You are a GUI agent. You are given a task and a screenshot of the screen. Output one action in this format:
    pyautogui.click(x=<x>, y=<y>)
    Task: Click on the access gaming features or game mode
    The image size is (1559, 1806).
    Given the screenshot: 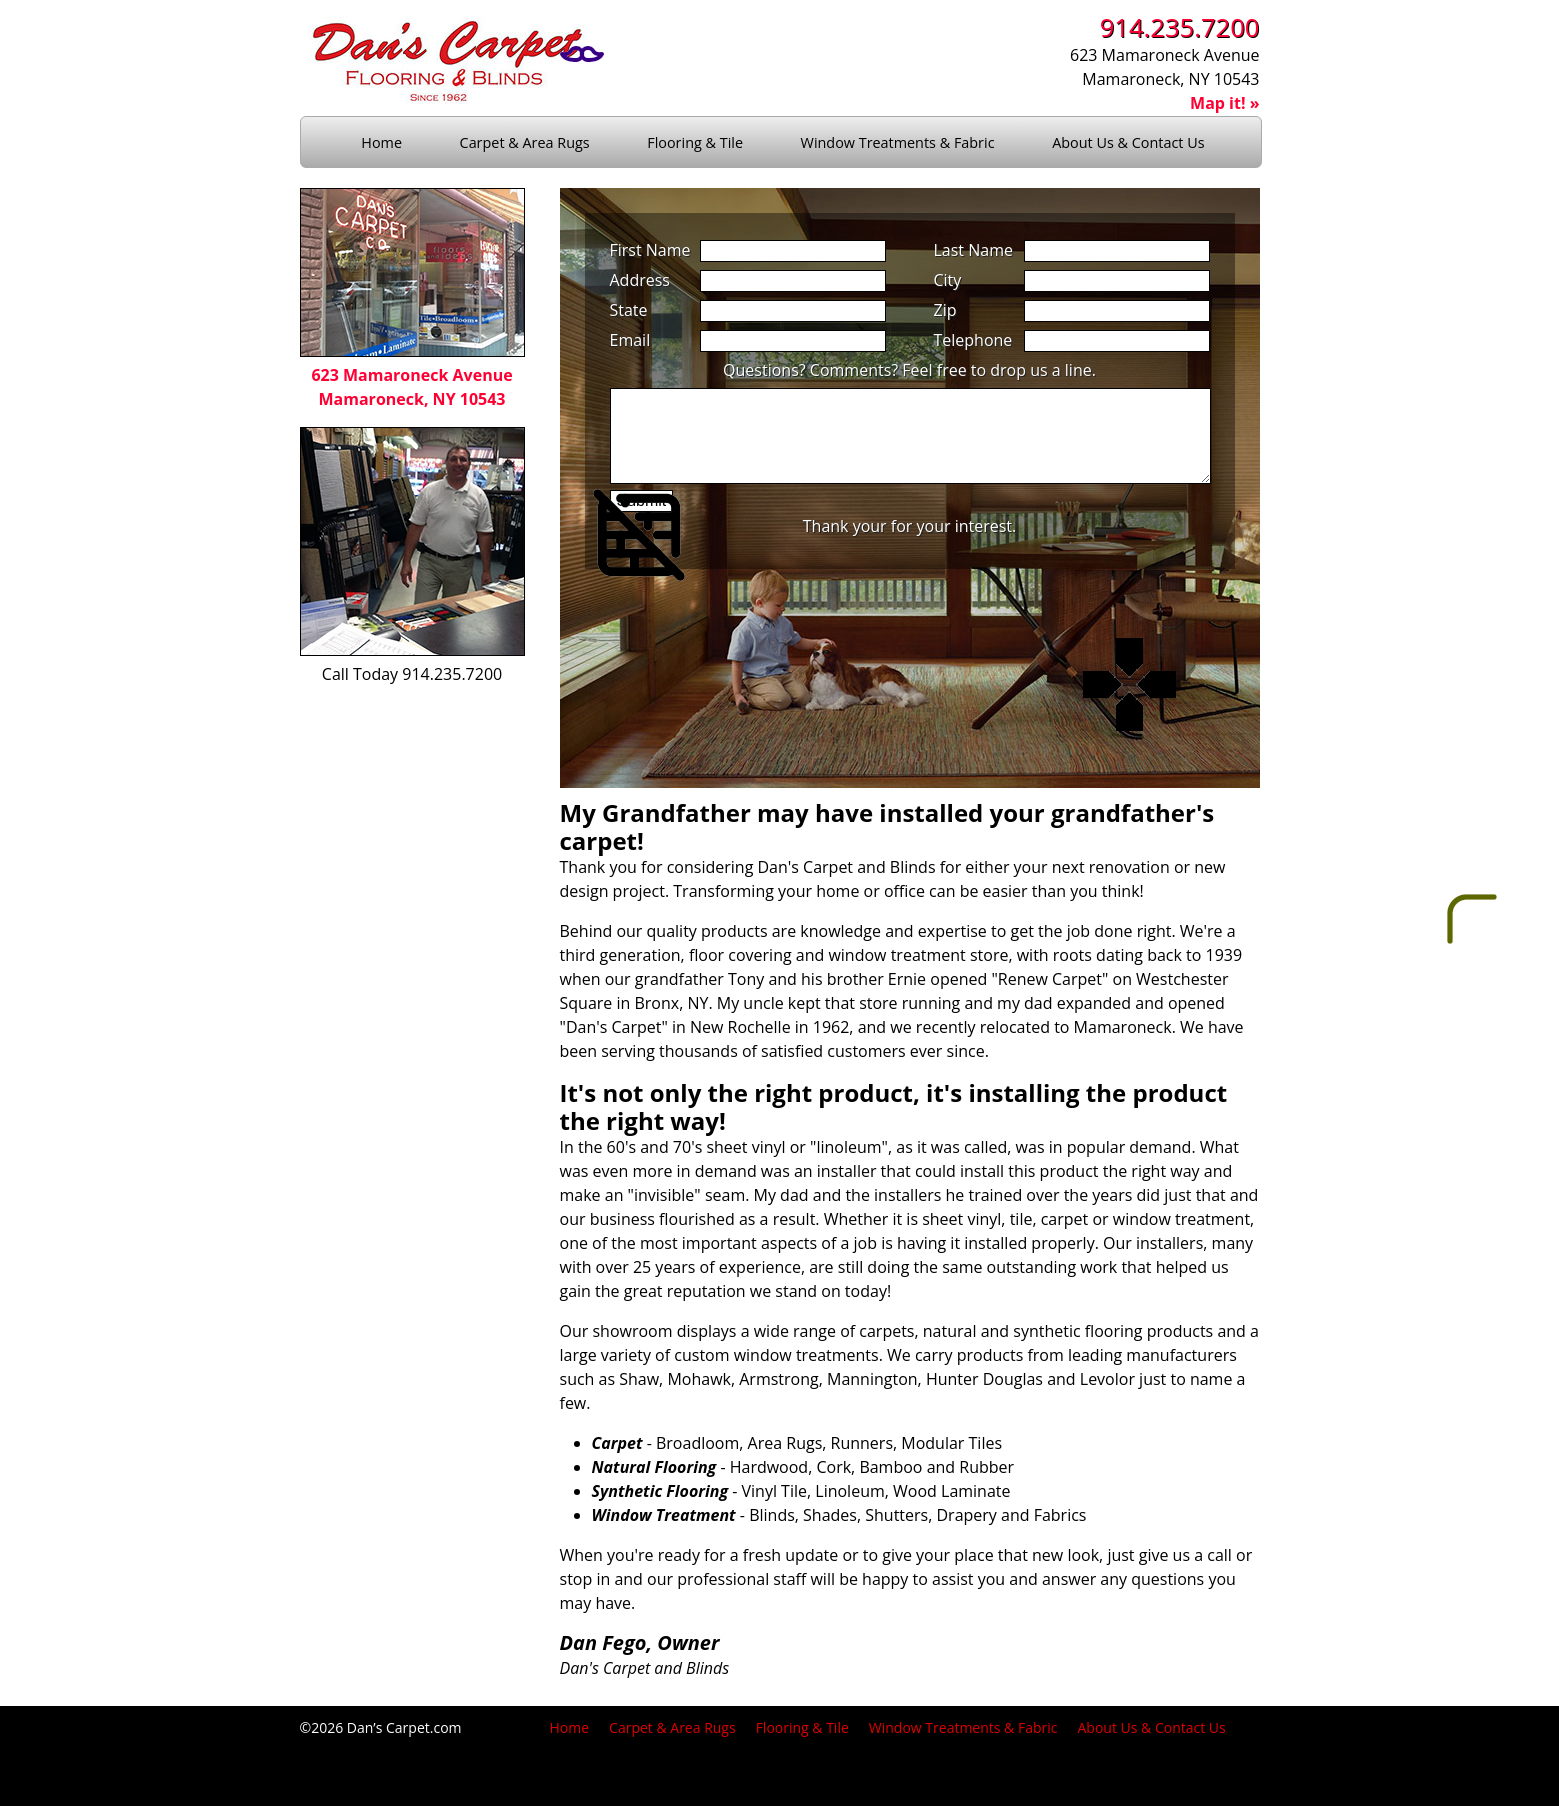 What is the action you would take?
    pyautogui.click(x=1129, y=684)
    